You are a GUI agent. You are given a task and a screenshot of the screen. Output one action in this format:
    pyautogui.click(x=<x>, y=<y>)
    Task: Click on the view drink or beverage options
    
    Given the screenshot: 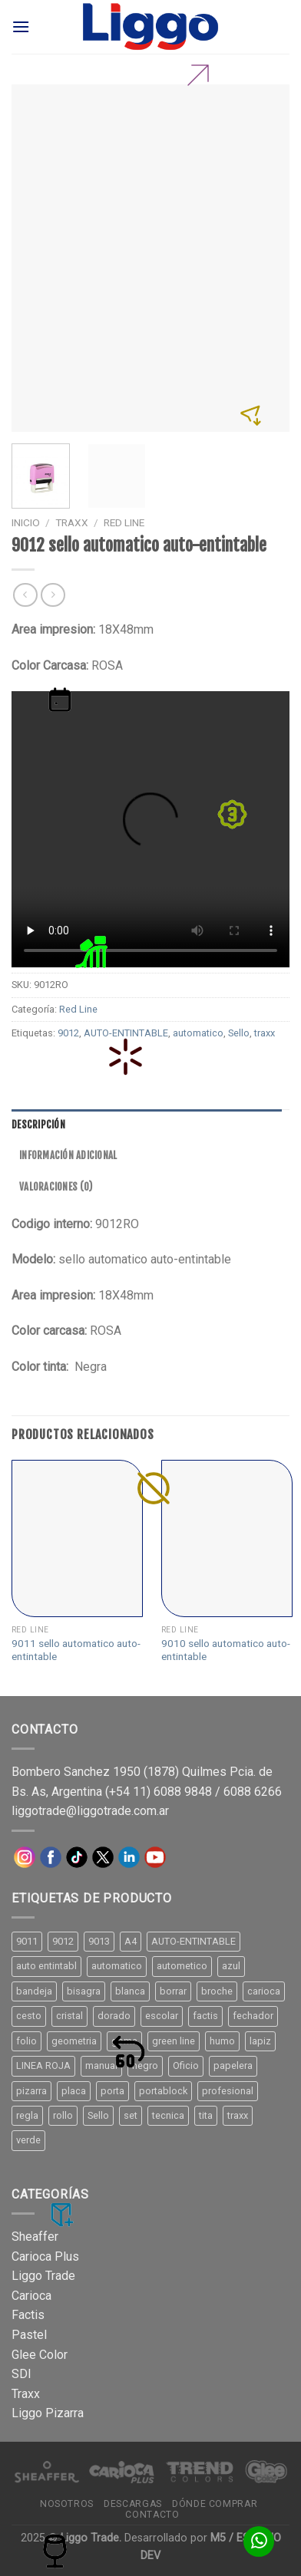 What is the action you would take?
    pyautogui.click(x=55, y=2551)
    